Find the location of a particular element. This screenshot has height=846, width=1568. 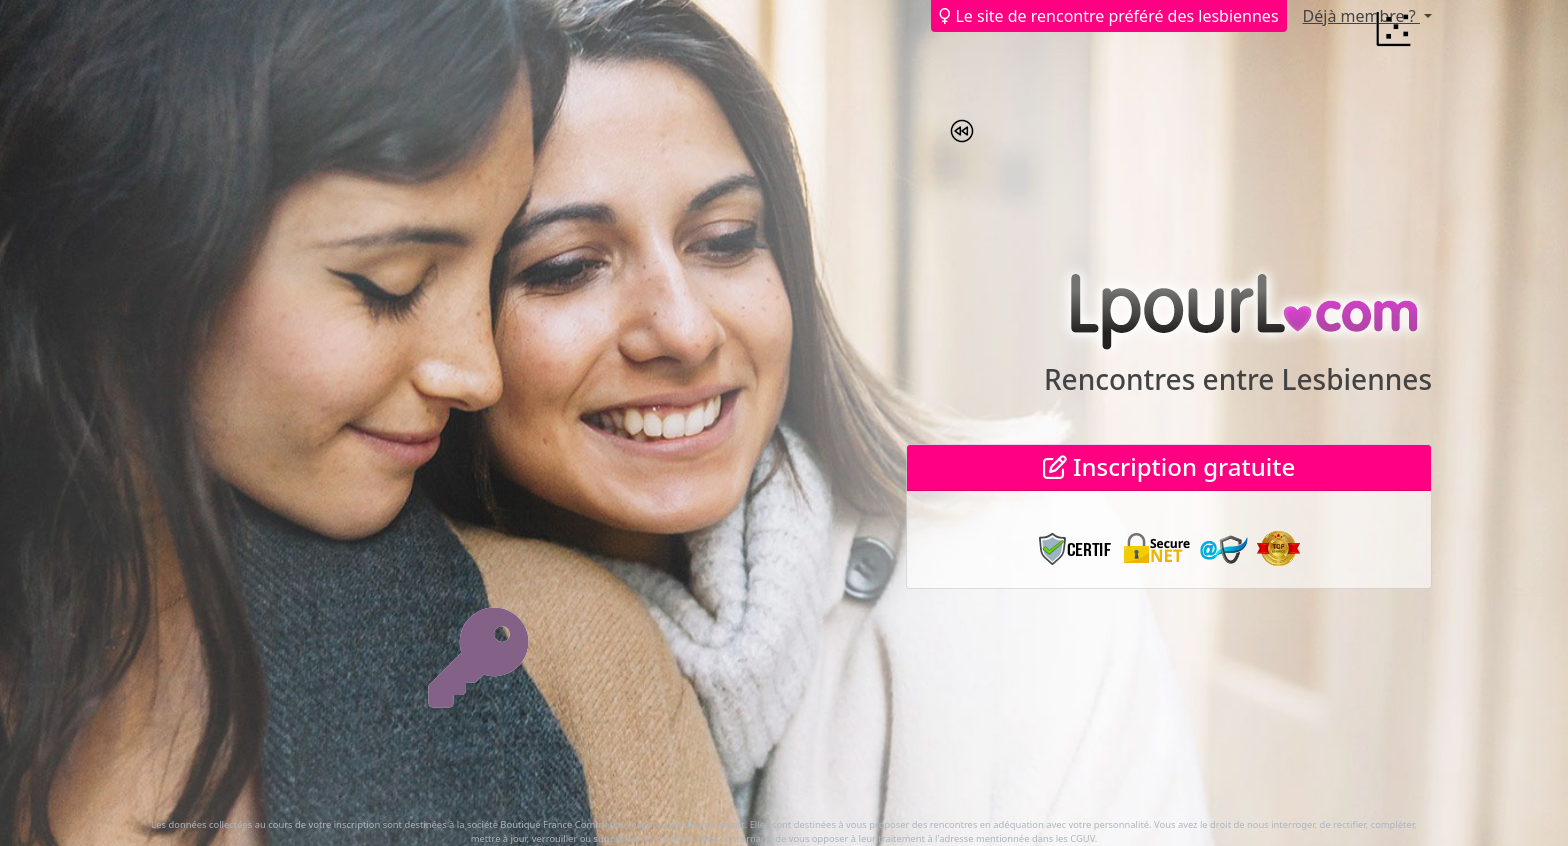

rewind or skip backward in media playback is located at coordinates (962, 131).